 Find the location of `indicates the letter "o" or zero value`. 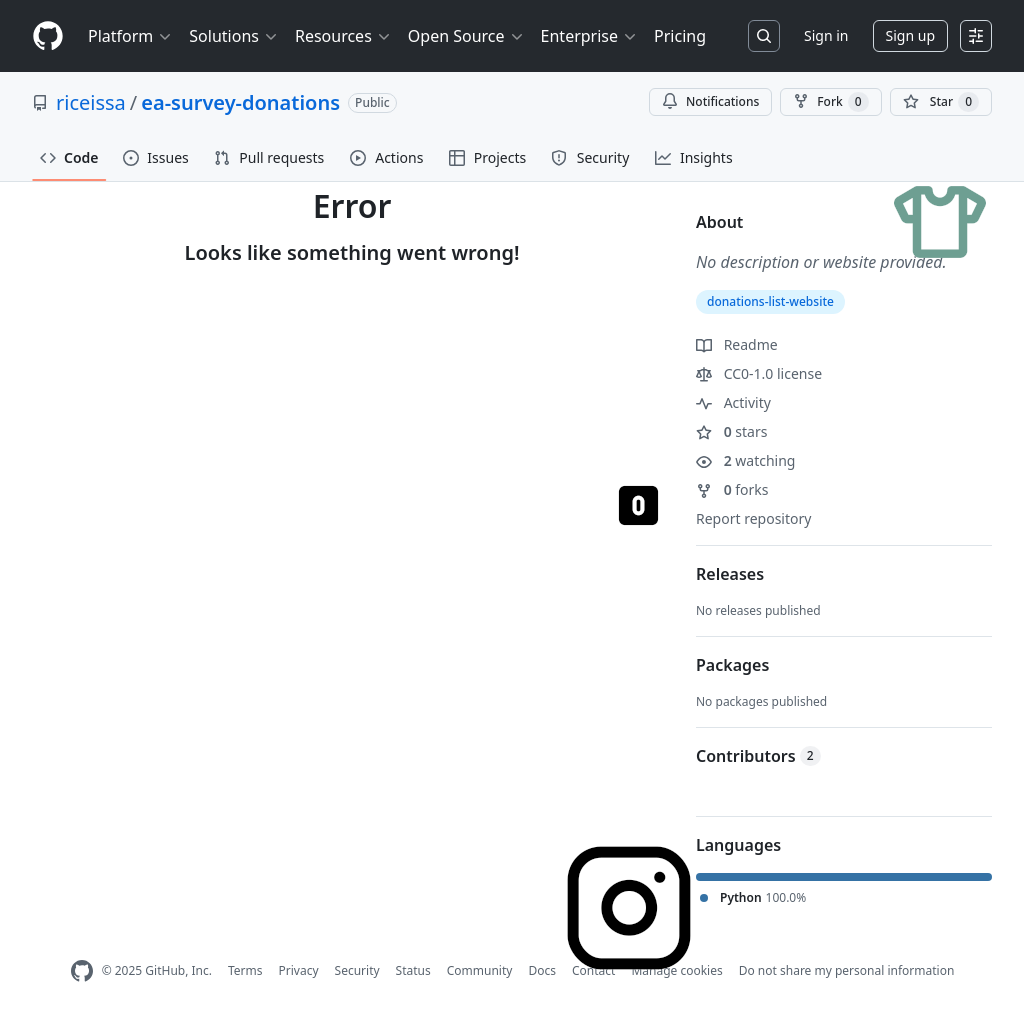

indicates the letter "o" or zero value is located at coordinates (638, 505).